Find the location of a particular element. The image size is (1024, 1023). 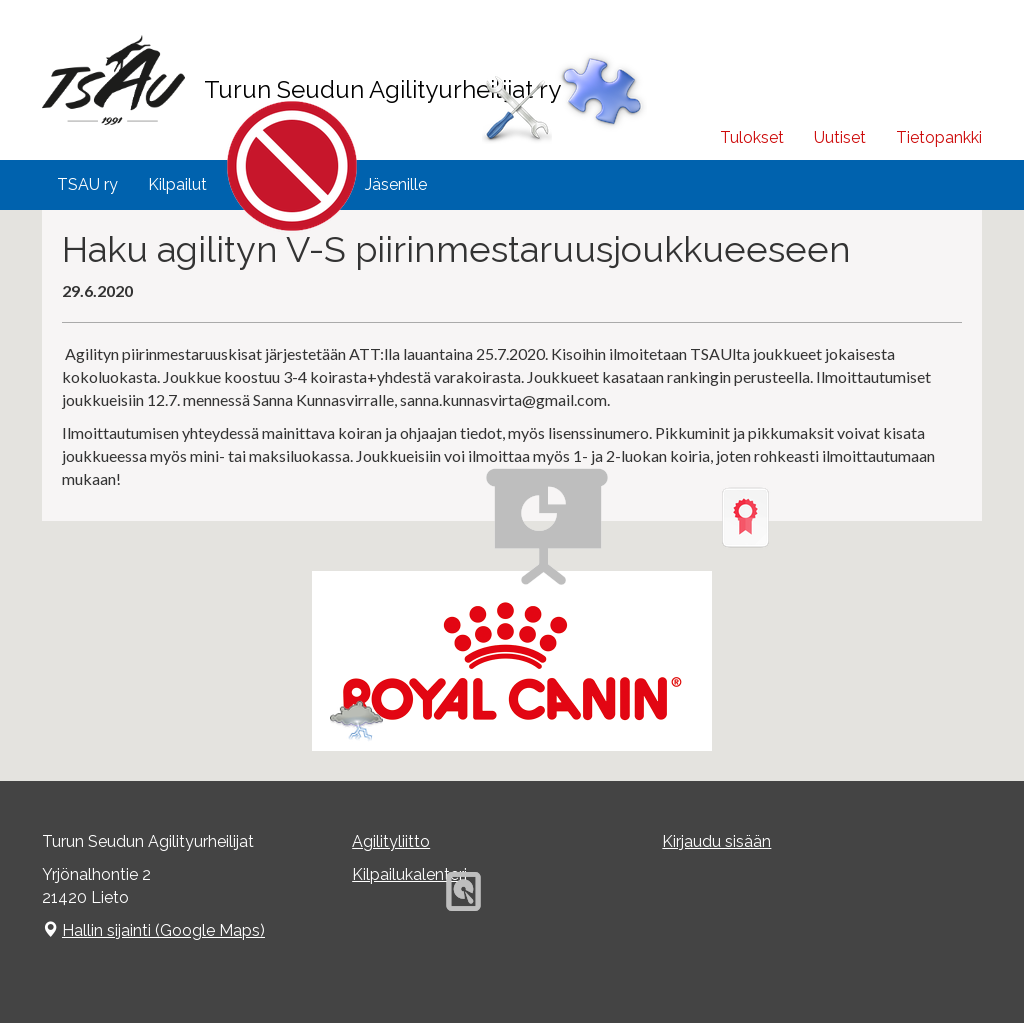

open or view a presentation file is located at coordinates (548, 522).